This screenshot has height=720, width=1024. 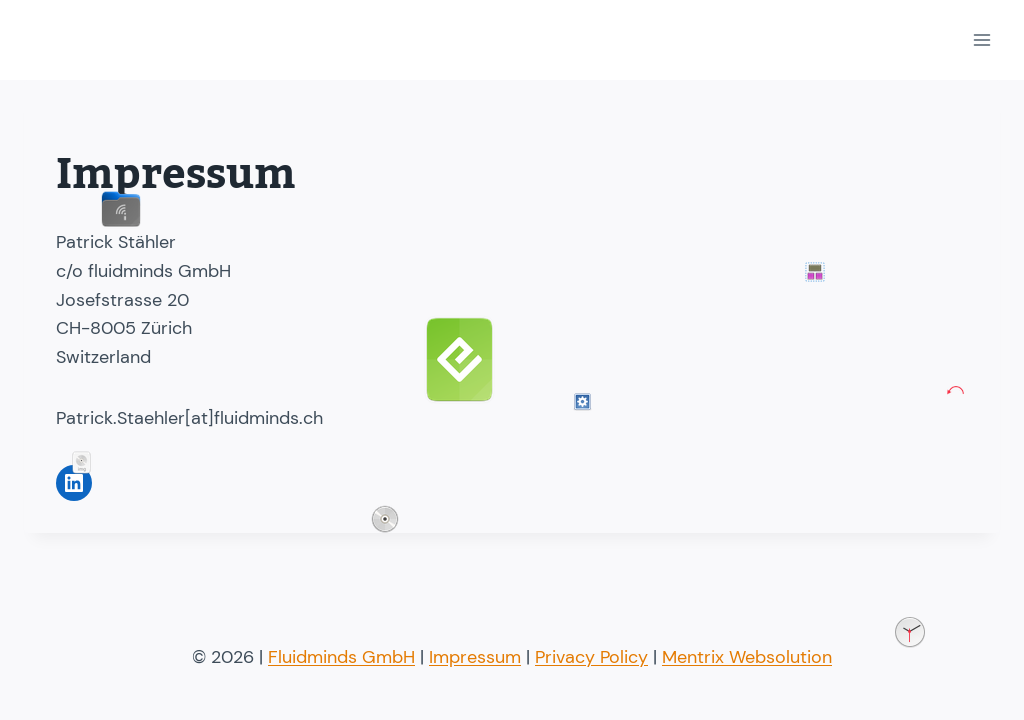 What do you see at coordinates (956, 390) in the screenshot?
I see `undo the last action` at bounding box center [956, 390].